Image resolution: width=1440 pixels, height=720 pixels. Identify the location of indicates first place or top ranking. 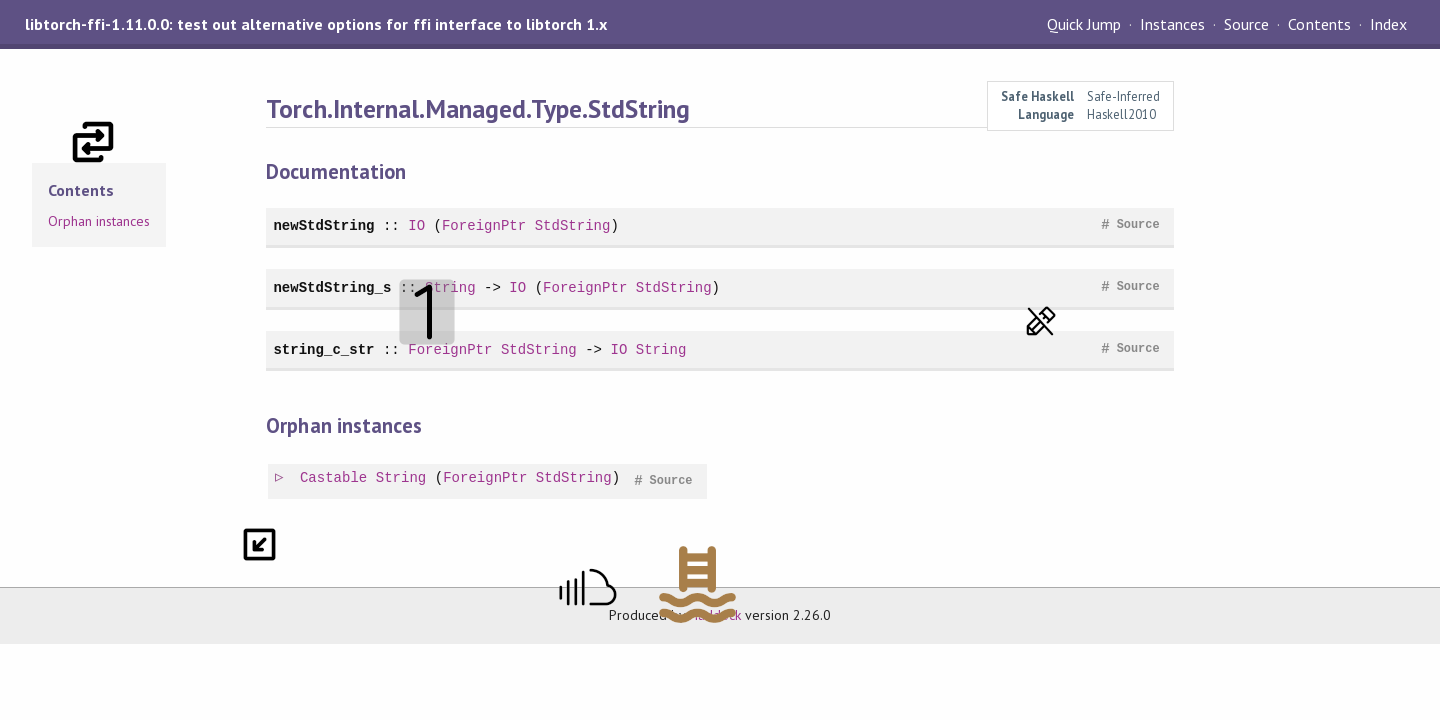
(427, 312).